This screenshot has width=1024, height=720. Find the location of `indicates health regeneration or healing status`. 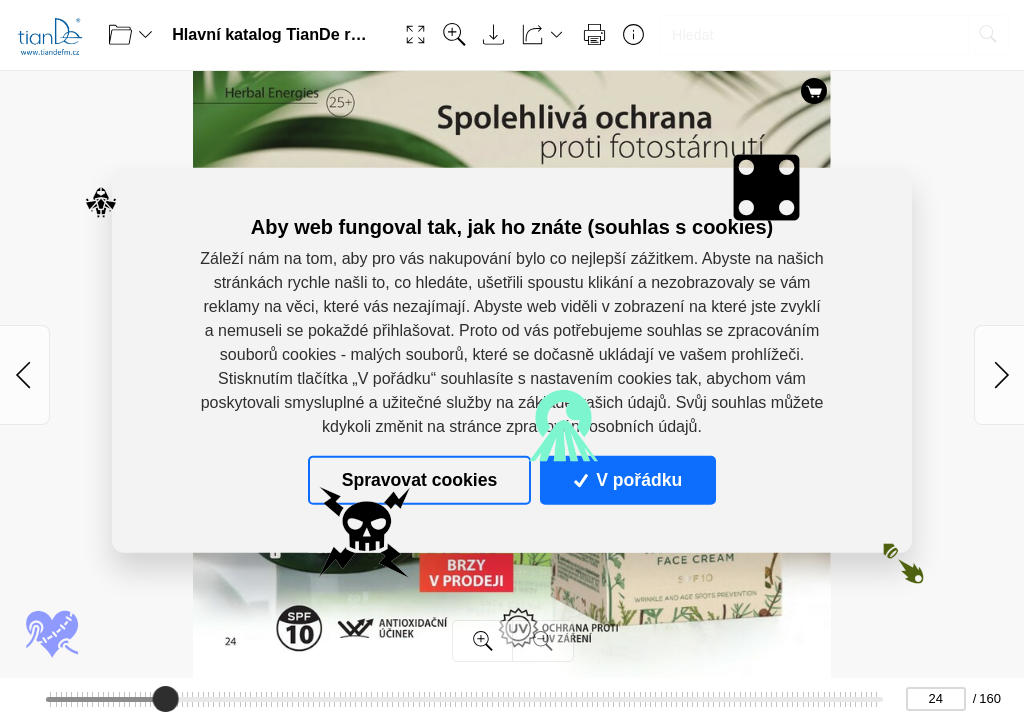

indicates health regeneration or healing status is located at coordinates (52, 635).